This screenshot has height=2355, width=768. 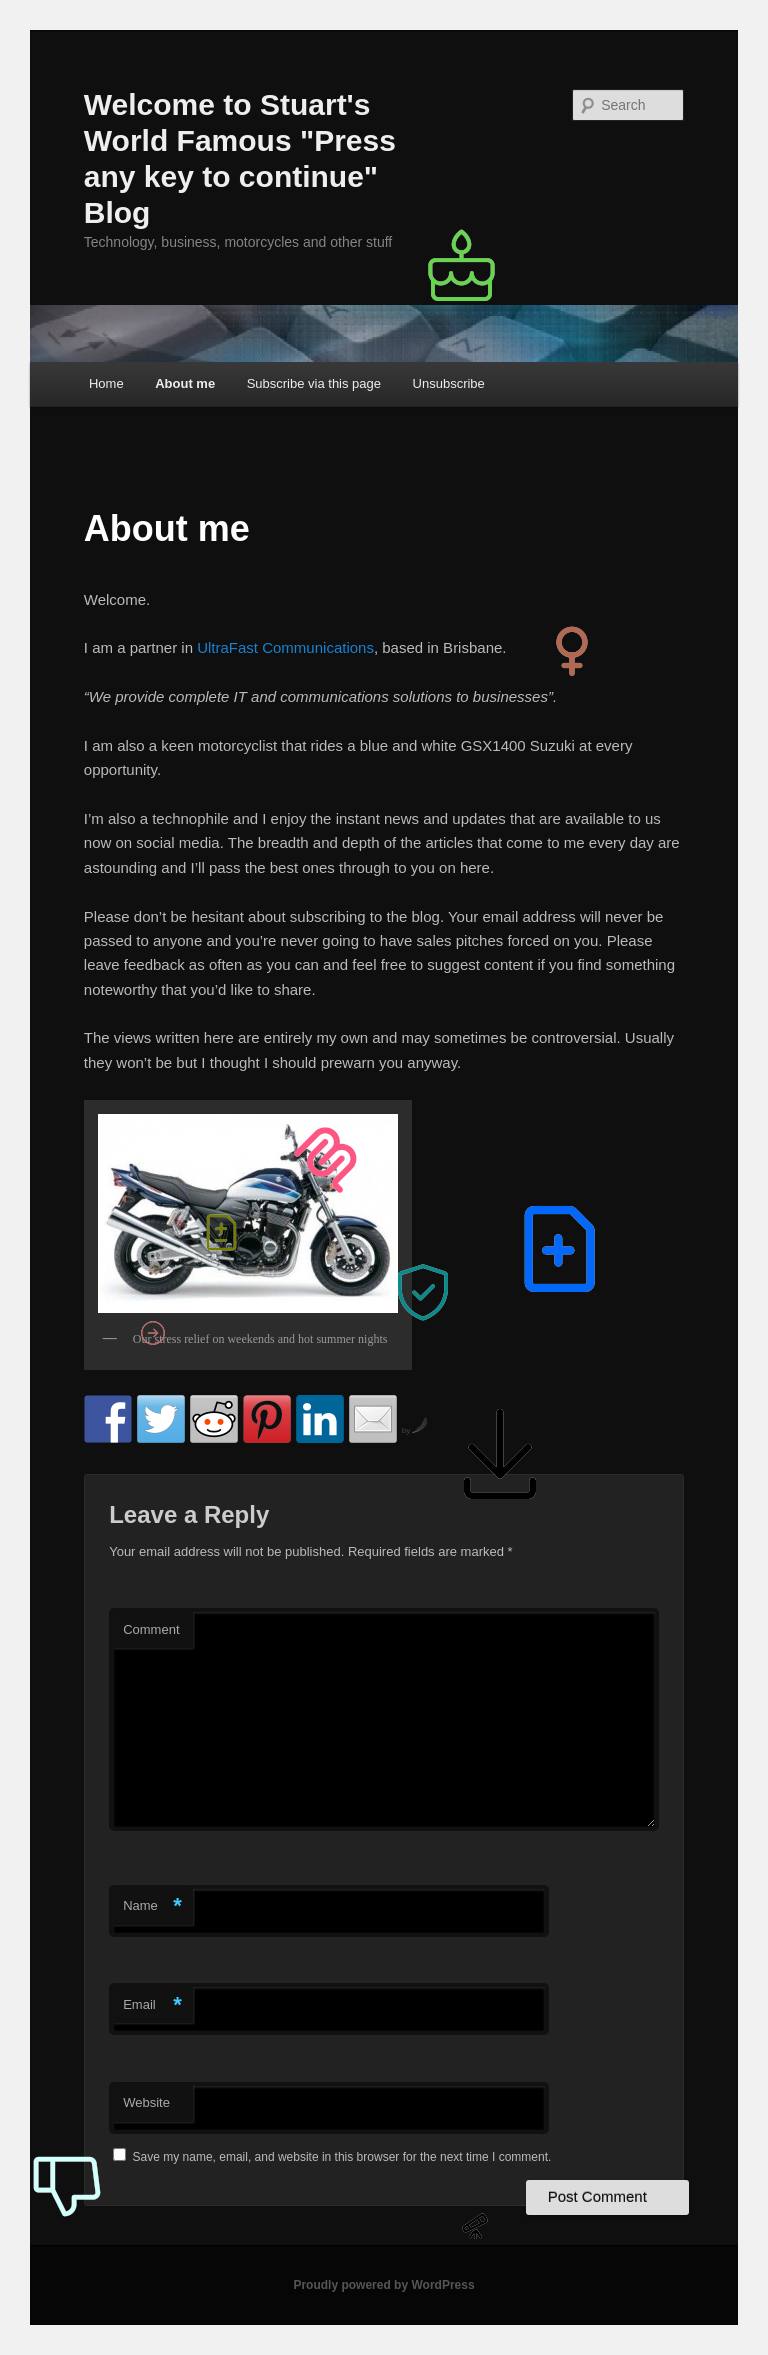 I want to click on view birthday or celebration reminders, so click(x=461, y=270).